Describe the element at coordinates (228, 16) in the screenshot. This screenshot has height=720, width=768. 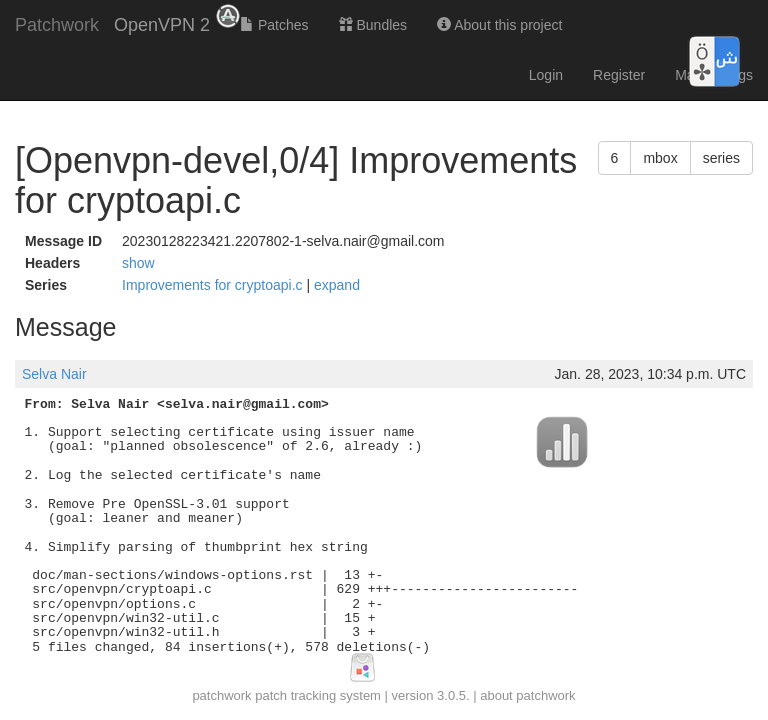
I see `open the software update manager` at that location.